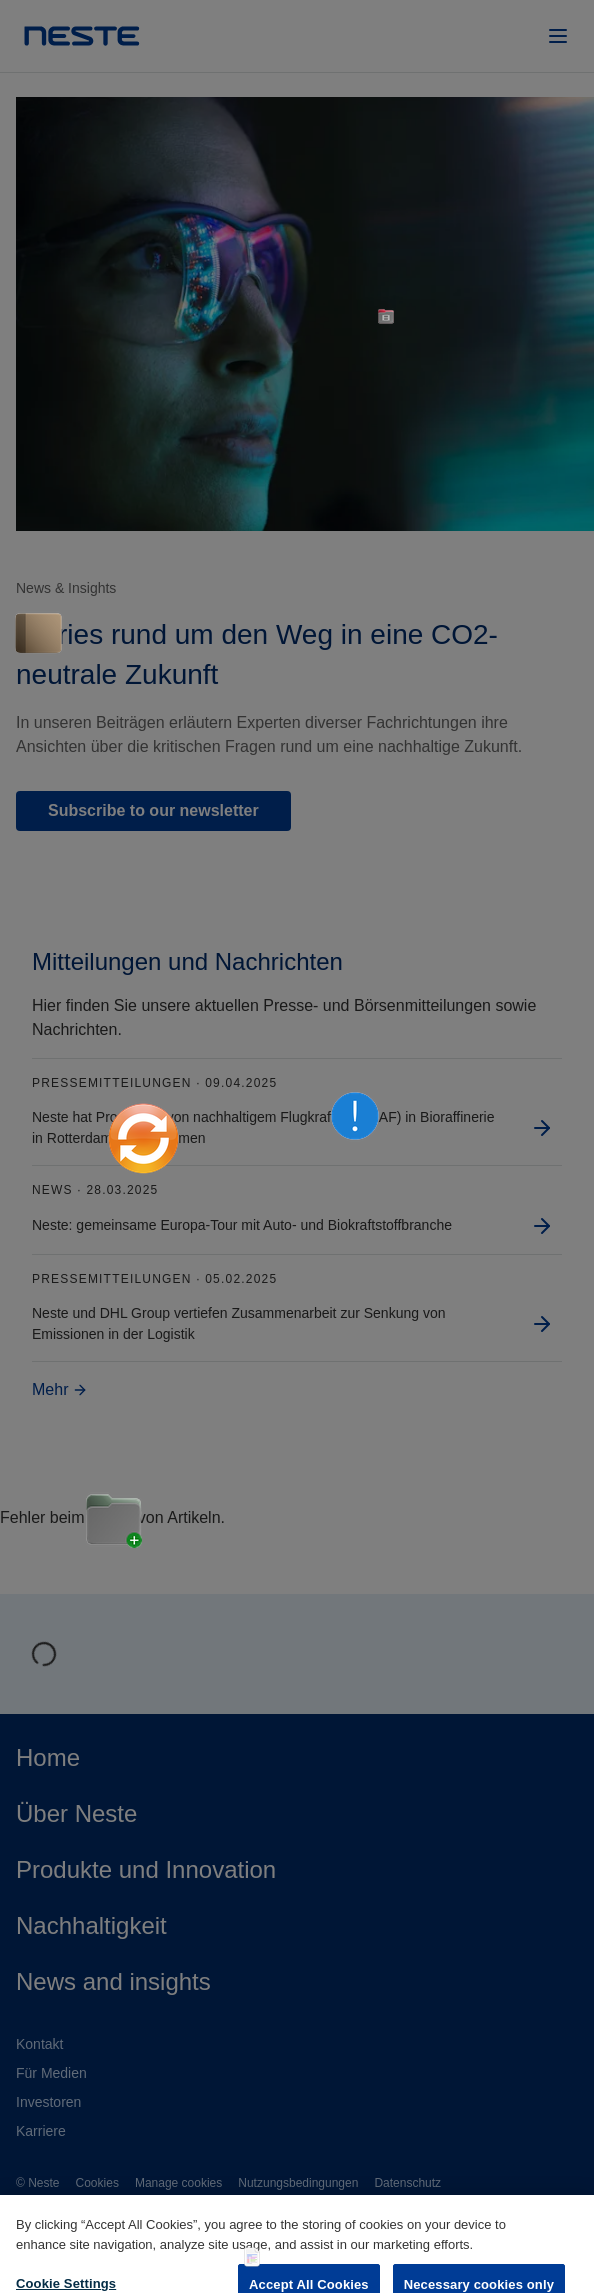 This screenshot has height=2293, width=594. I want to click on mark an email as important, so click(355, 1116).